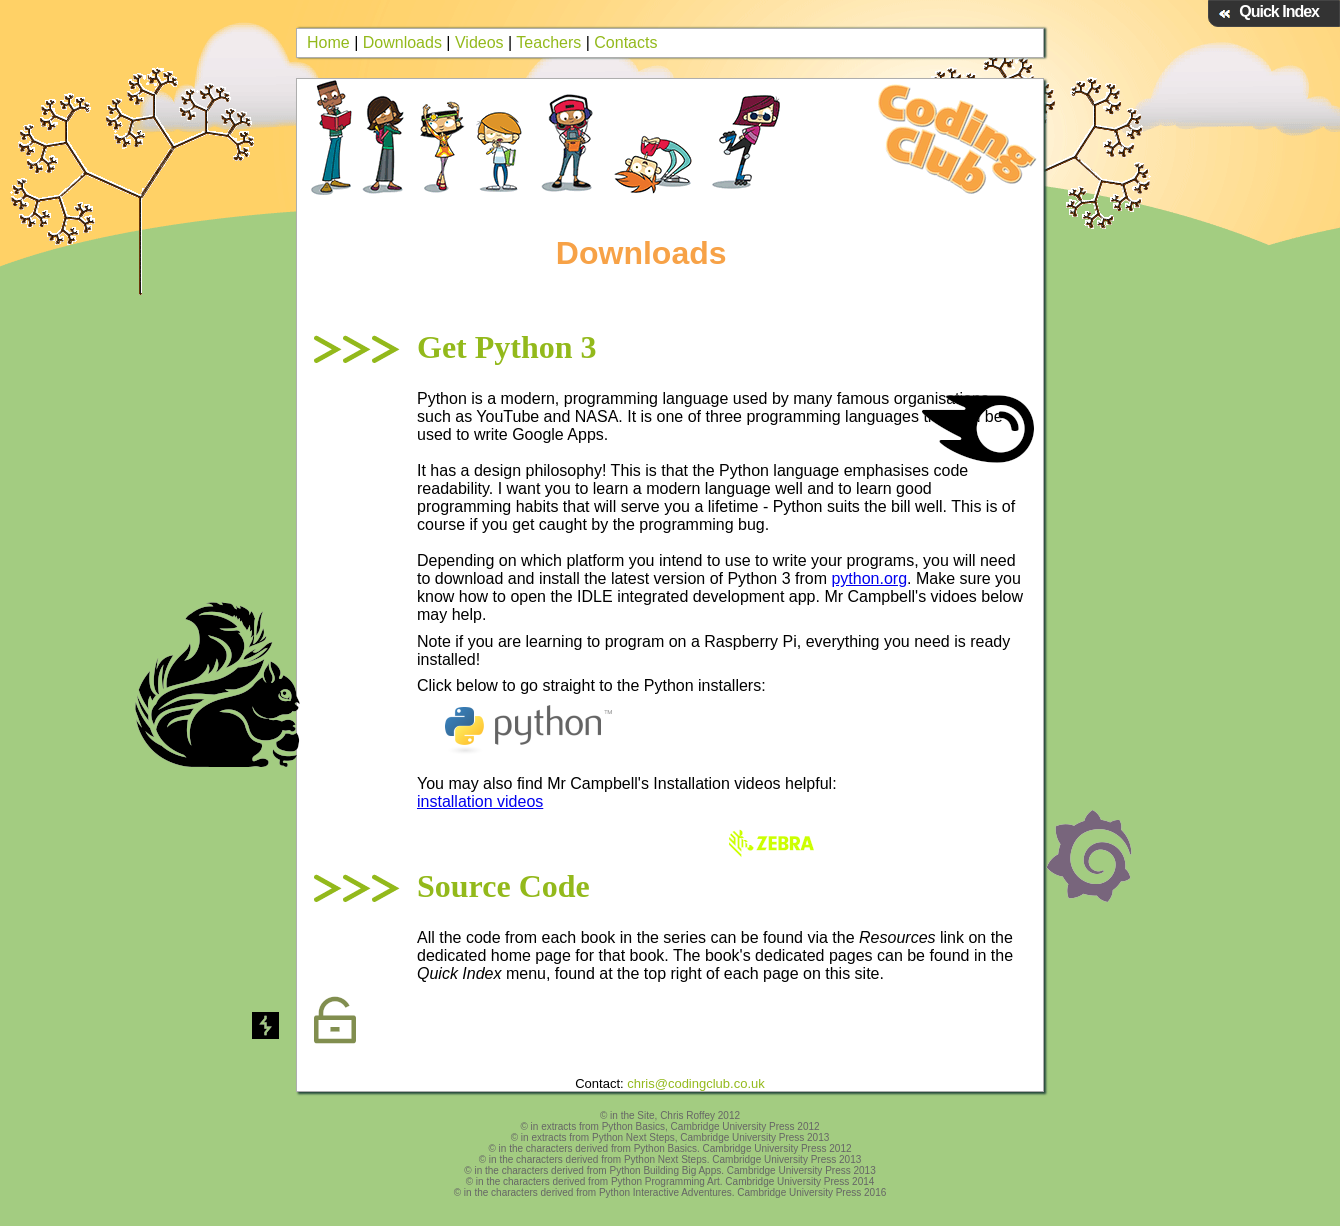 The image size is (1340, 1226). I want to click on unlock a secured item or feature, so click(335, 1020).